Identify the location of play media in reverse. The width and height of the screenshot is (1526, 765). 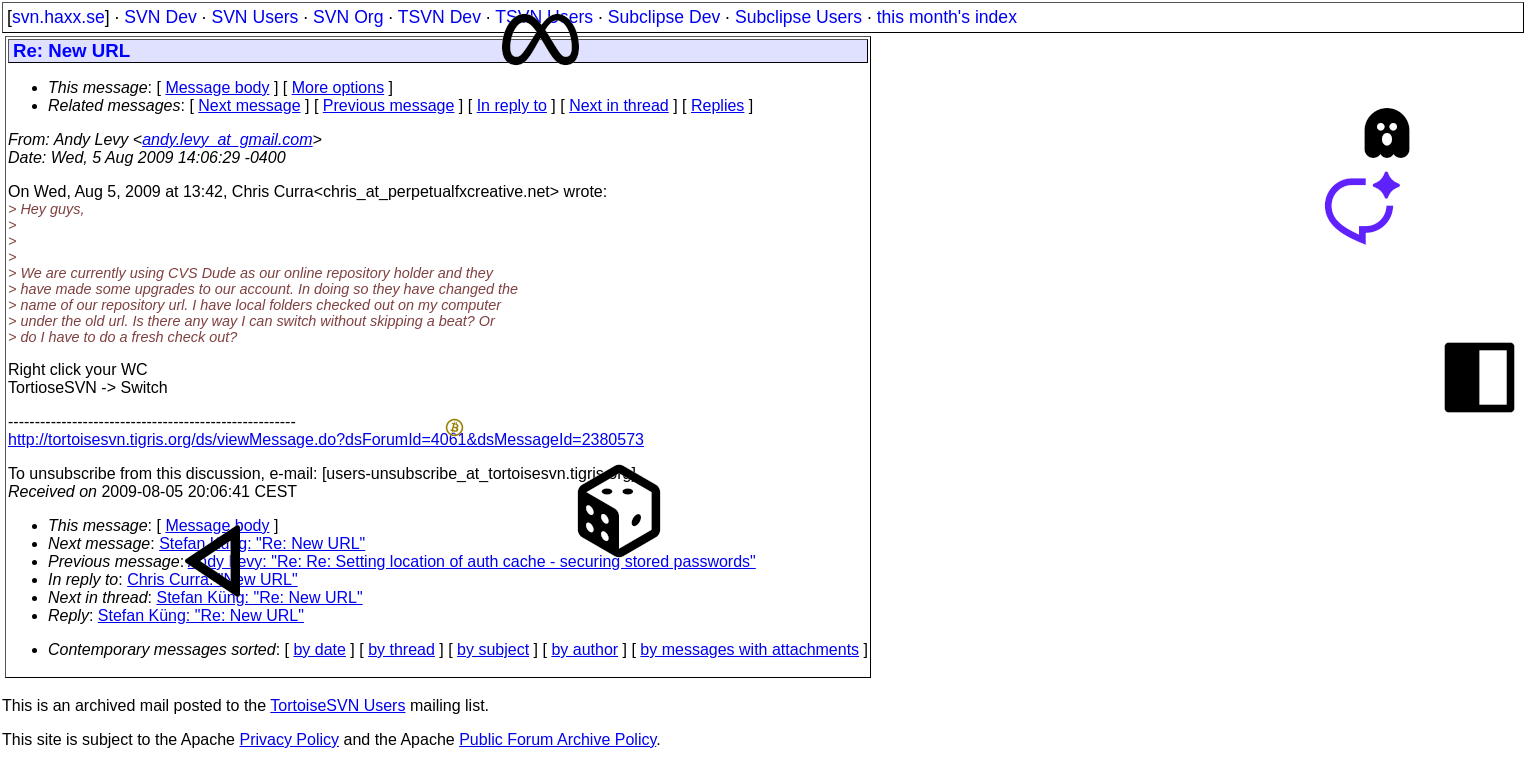
(221, 561).